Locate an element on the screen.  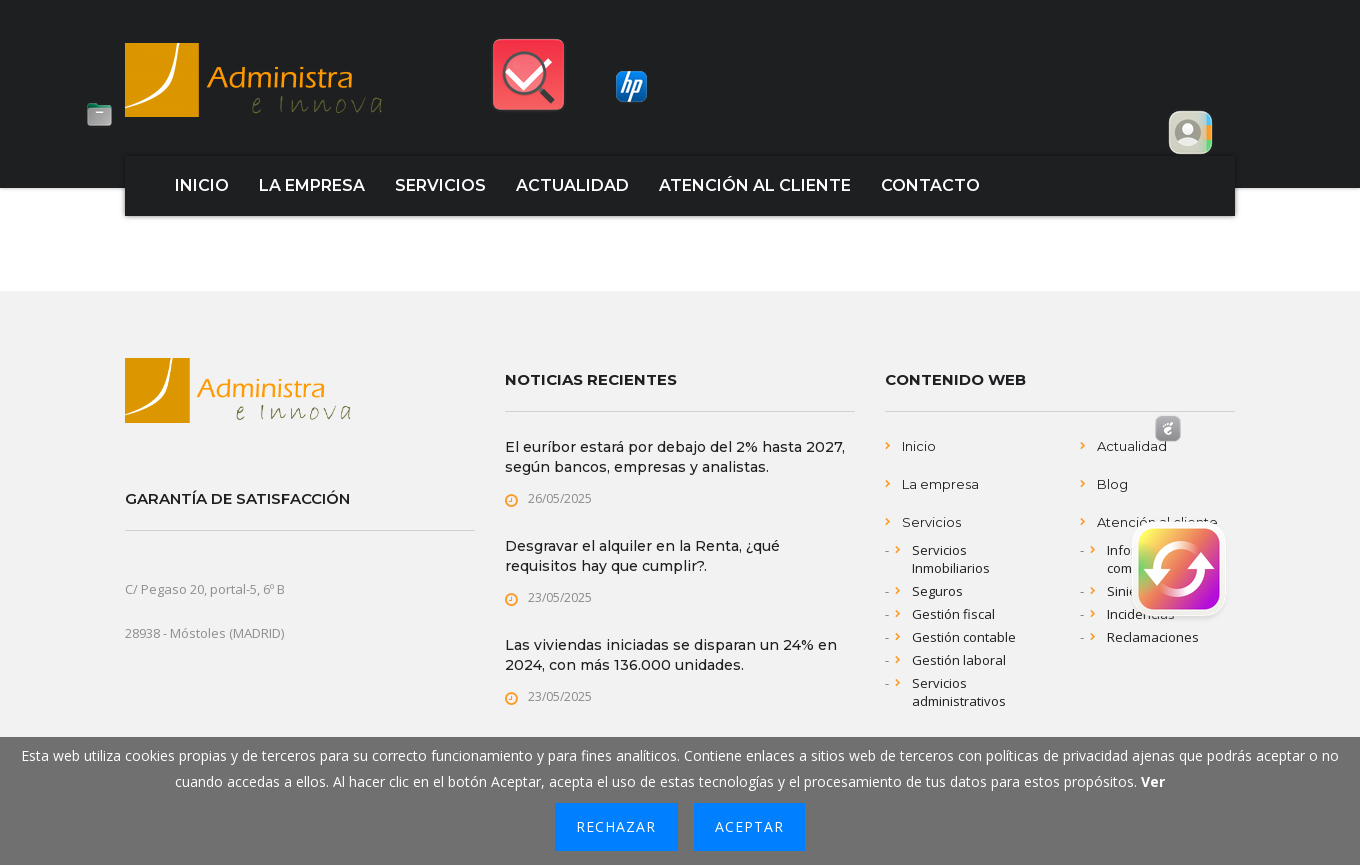
open switcheroo image converter app is located at coordinates (1179, 569).